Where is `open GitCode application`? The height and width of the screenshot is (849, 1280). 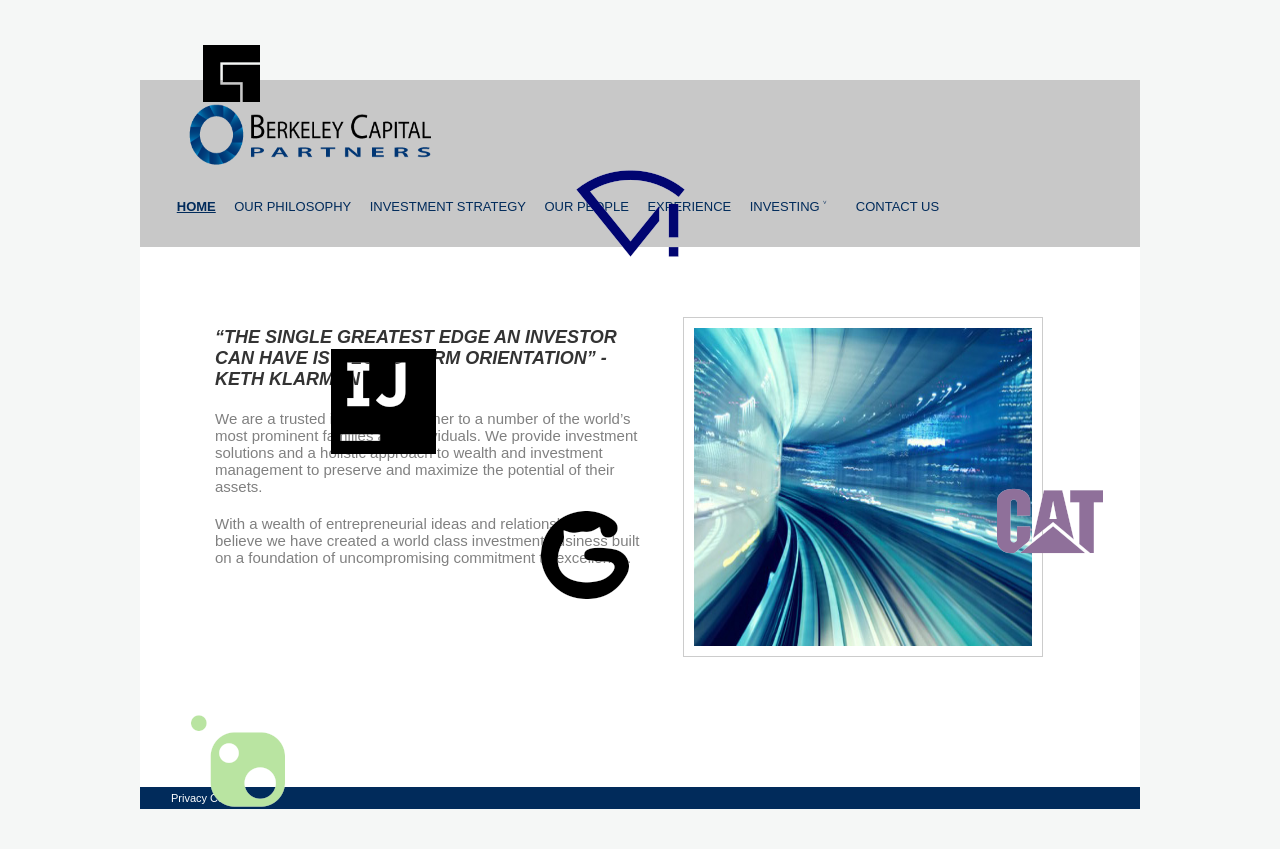
open GitCode application is located at coordinates (585, 555).